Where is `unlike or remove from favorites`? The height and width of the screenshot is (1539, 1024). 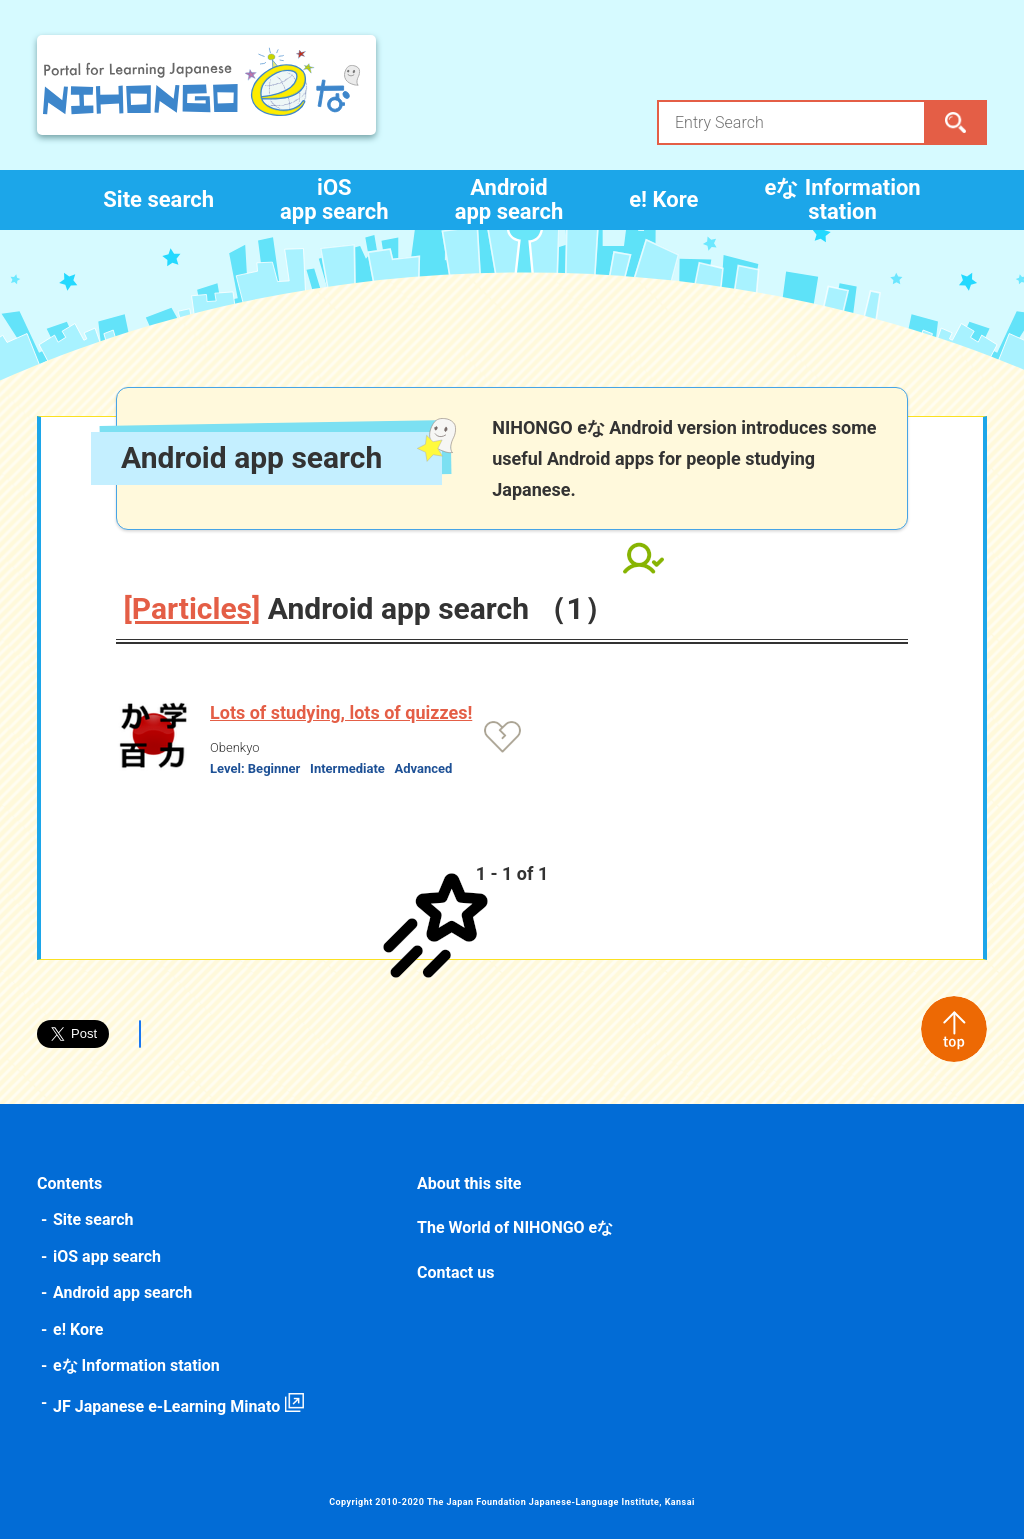
unlike or remove from favorites is located at coordinates (502, 735).